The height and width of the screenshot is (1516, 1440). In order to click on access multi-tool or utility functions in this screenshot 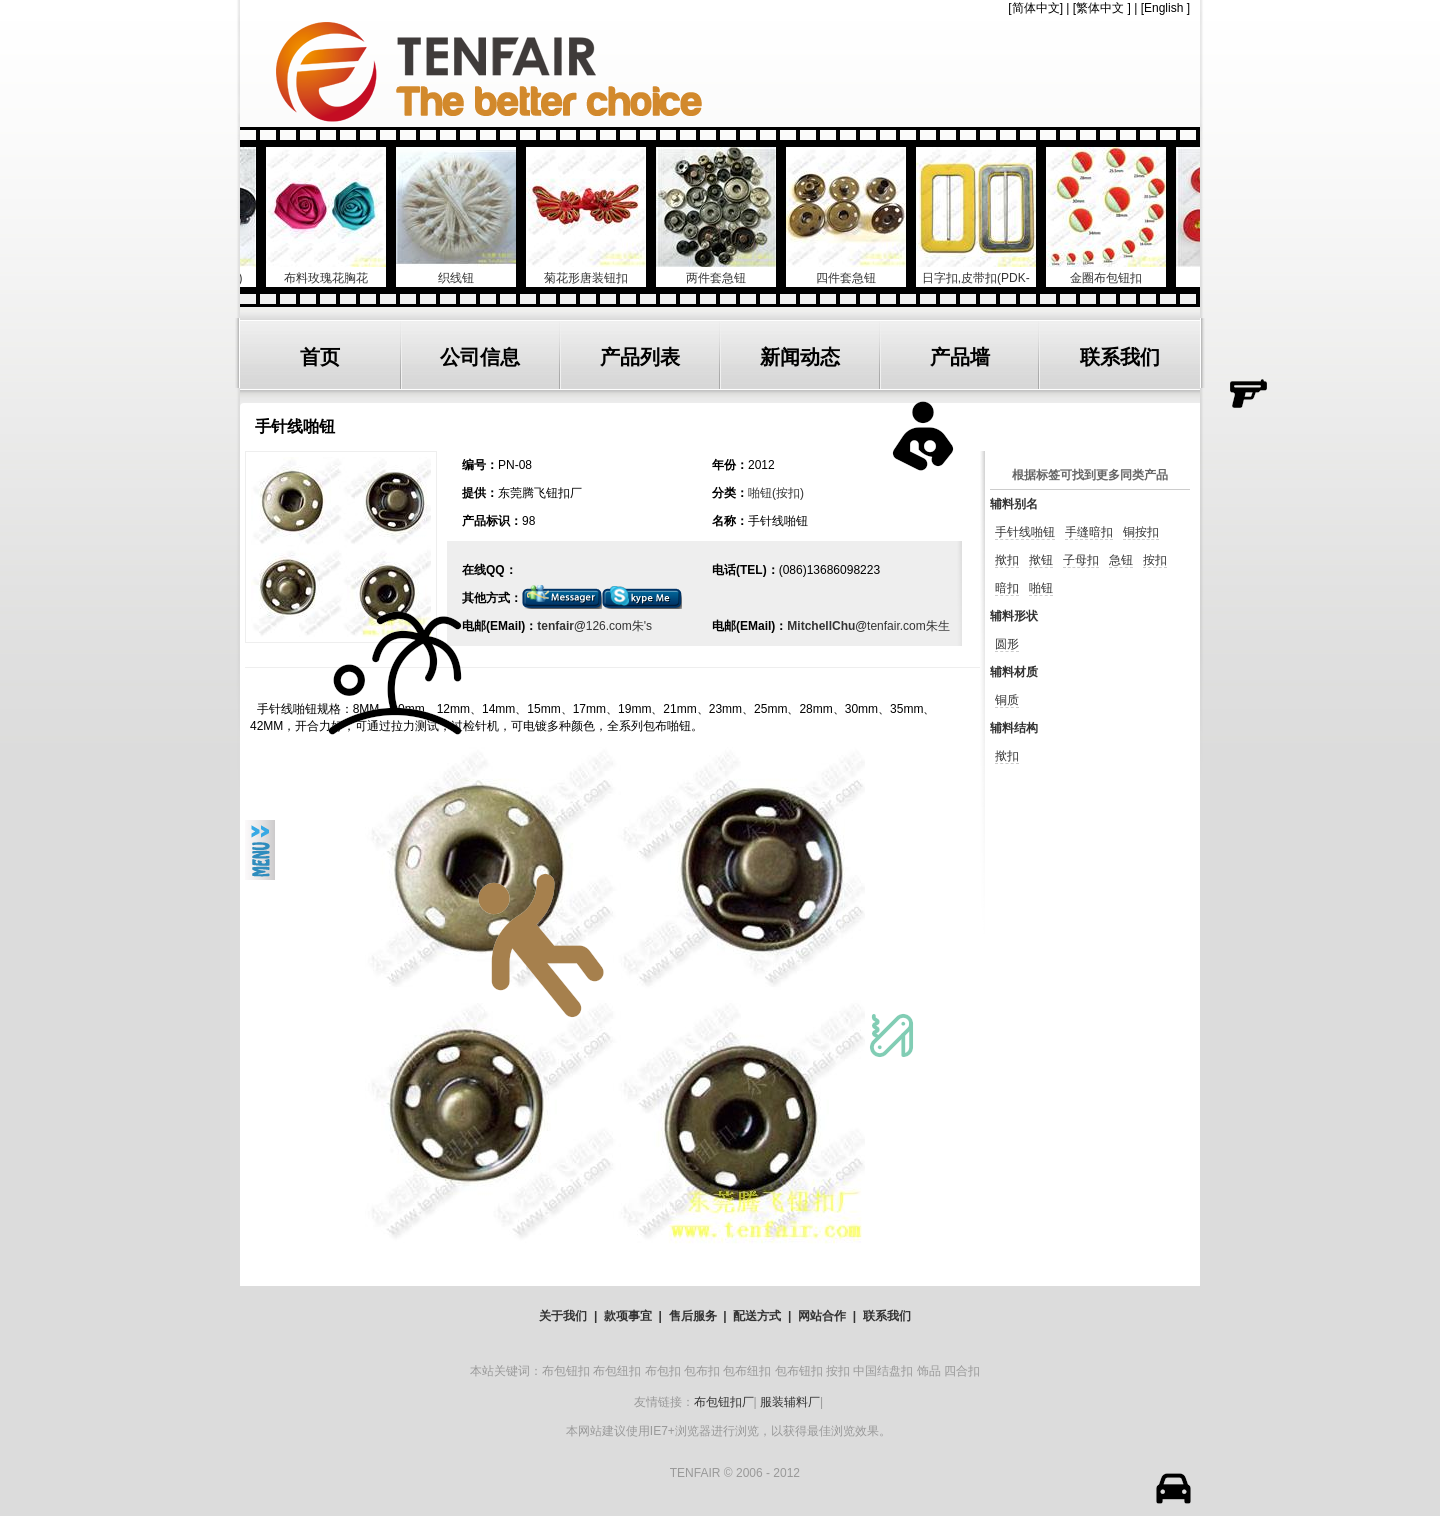, I will do `click(891, 1035)`.